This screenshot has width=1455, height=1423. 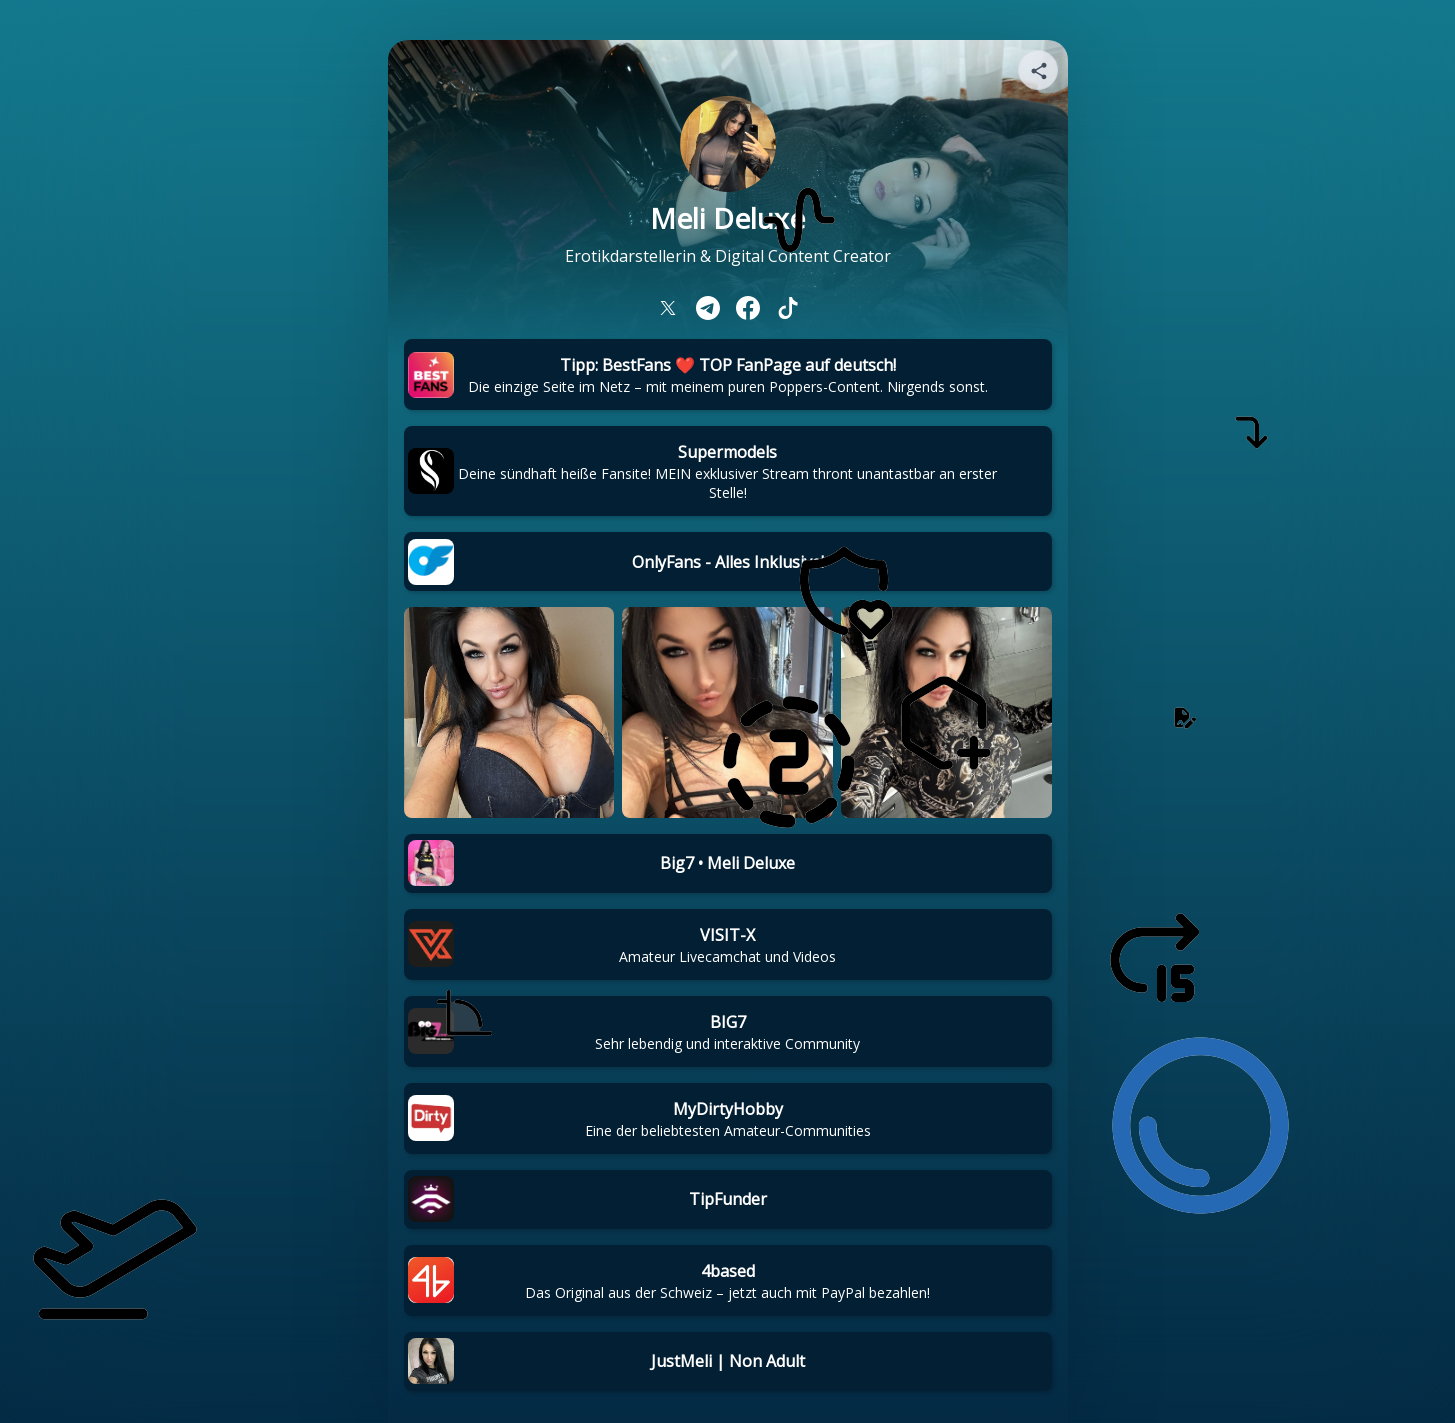 I want to click on apply inner shadow effect to bottom-left corner, so click(x=1200, y=1125).